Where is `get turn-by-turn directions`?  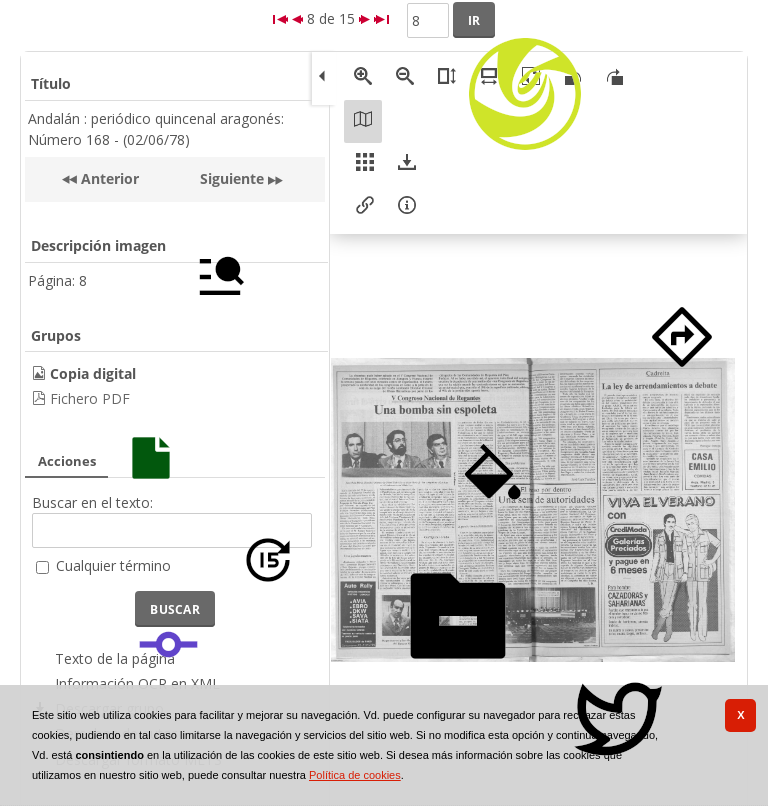 get turn-by-turn directions is located at coordinates (682, 337).